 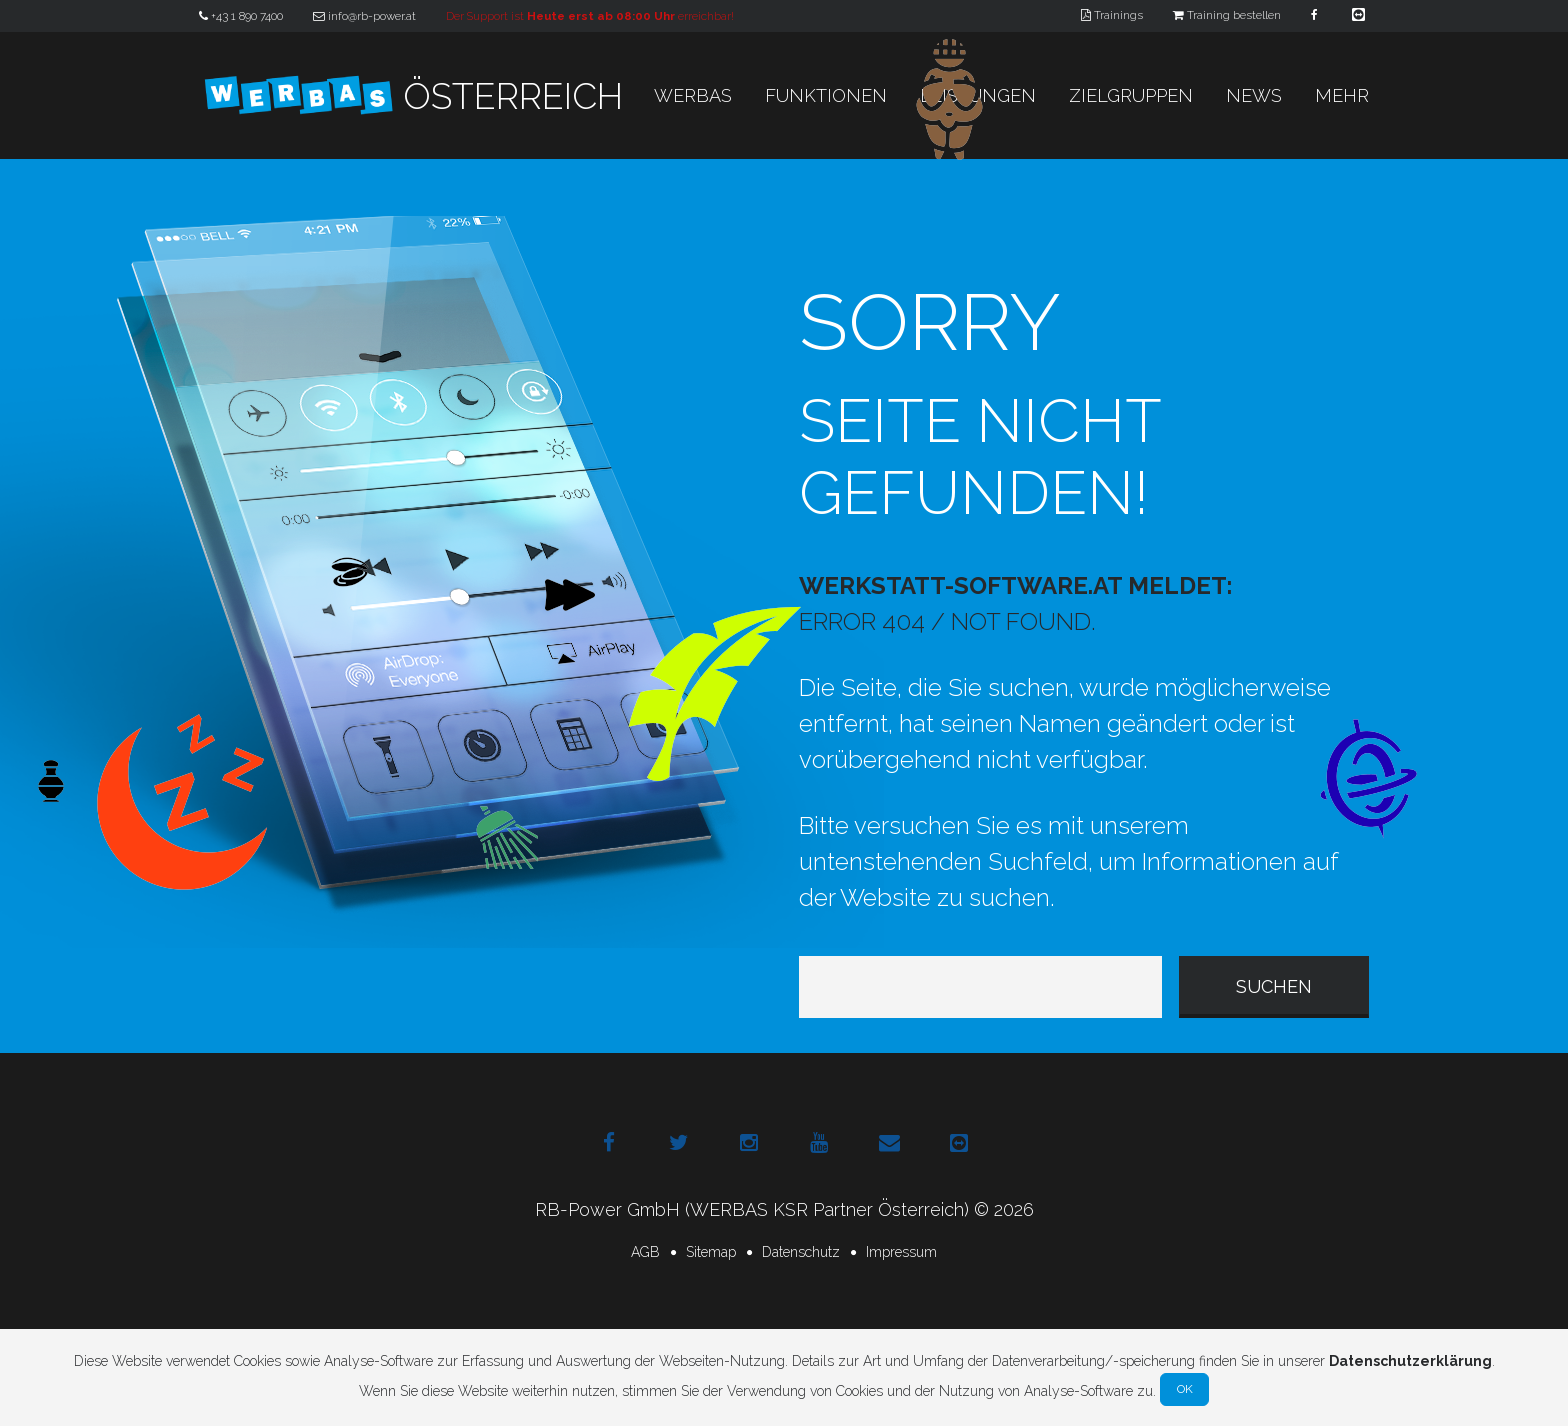 I want to click on compose a new message or document, so click(x=715, y=691).